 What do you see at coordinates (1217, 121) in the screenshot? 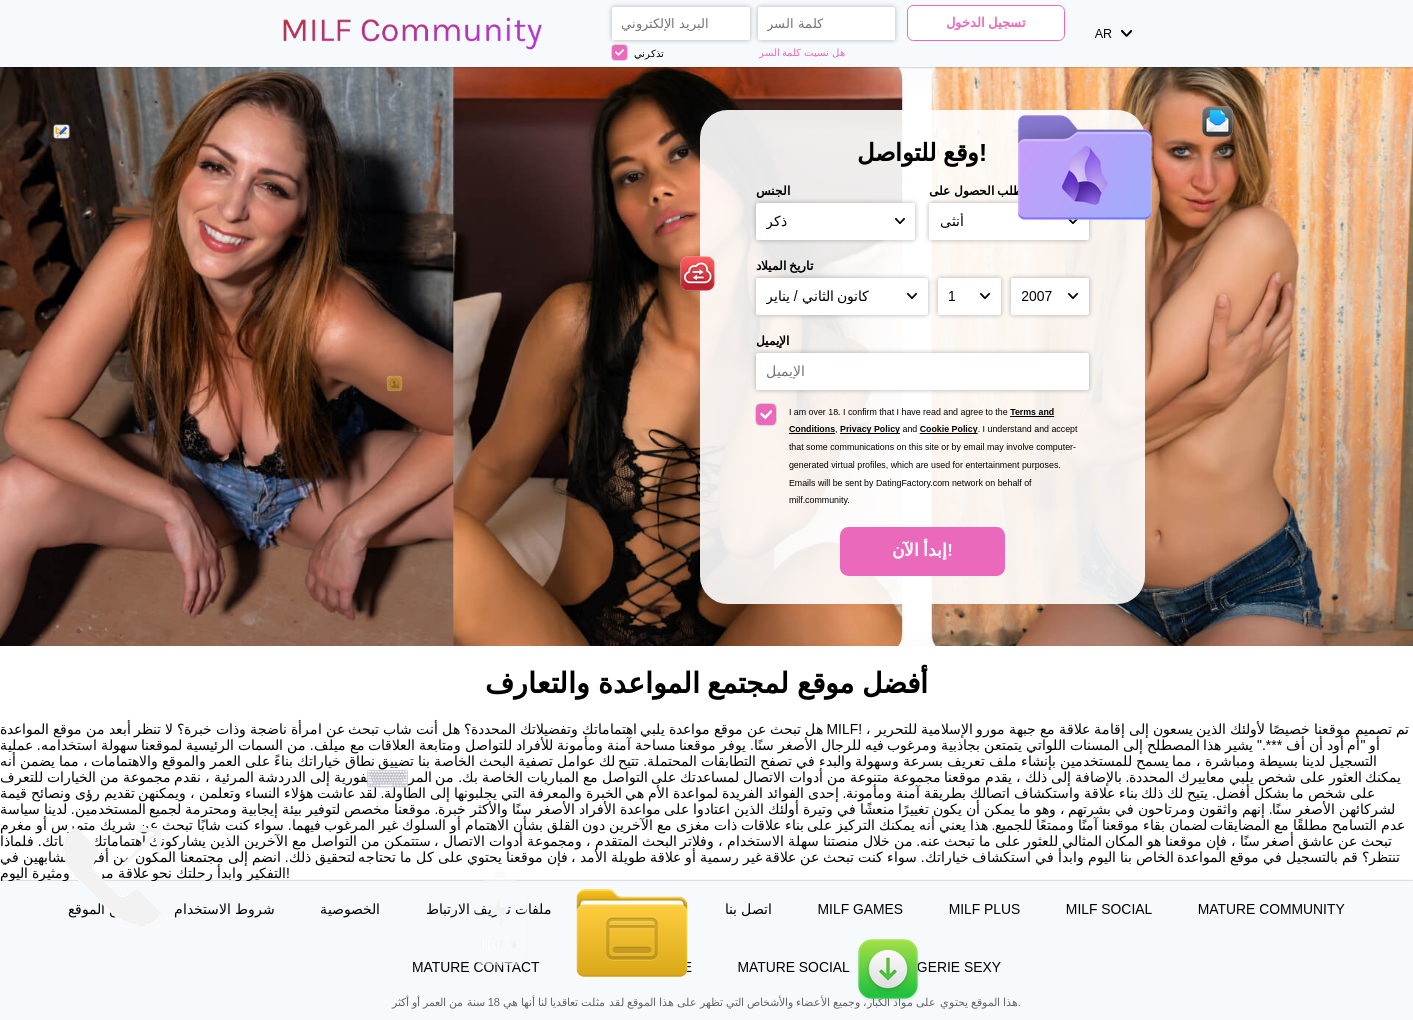
I see `open the mail app` at bounding box center [1217, 121].